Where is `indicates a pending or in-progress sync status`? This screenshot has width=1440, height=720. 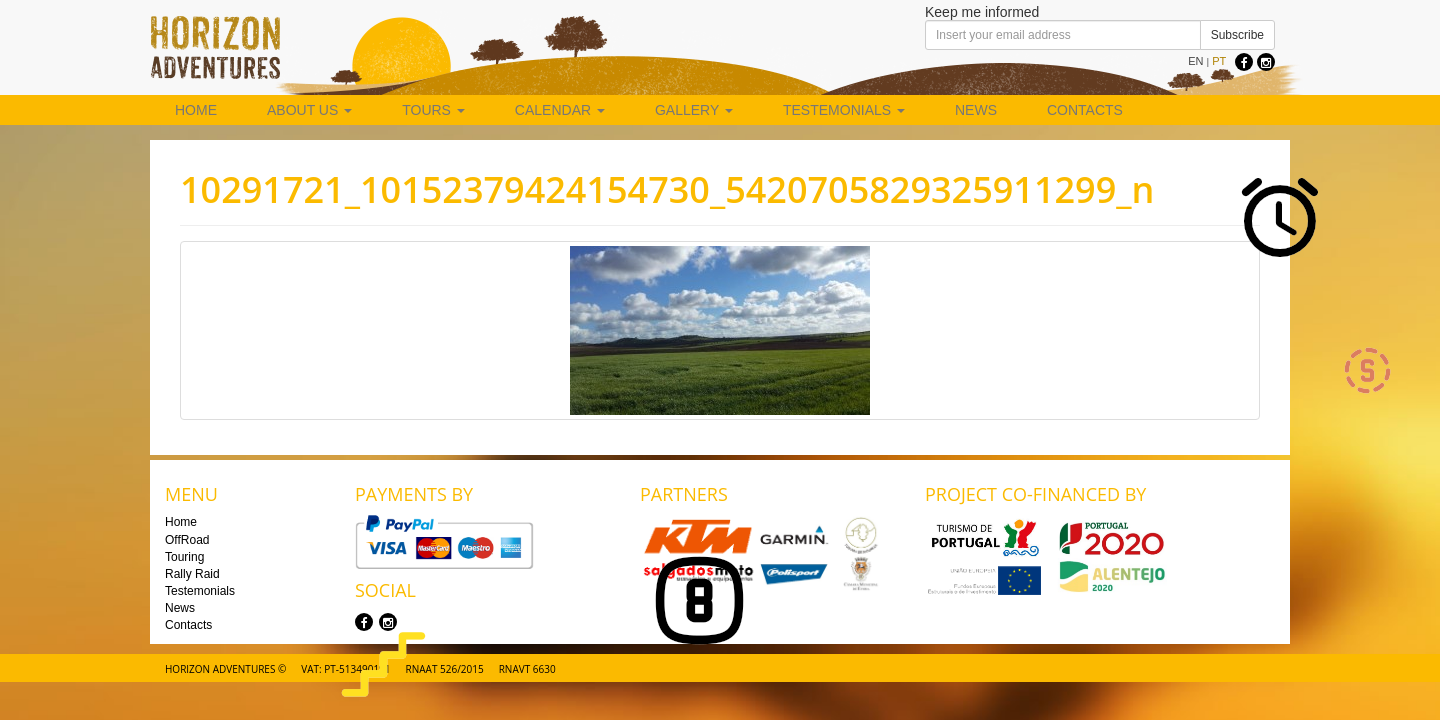 indicates a pending or in-progress sync status is located at coordinates (1367, 370).